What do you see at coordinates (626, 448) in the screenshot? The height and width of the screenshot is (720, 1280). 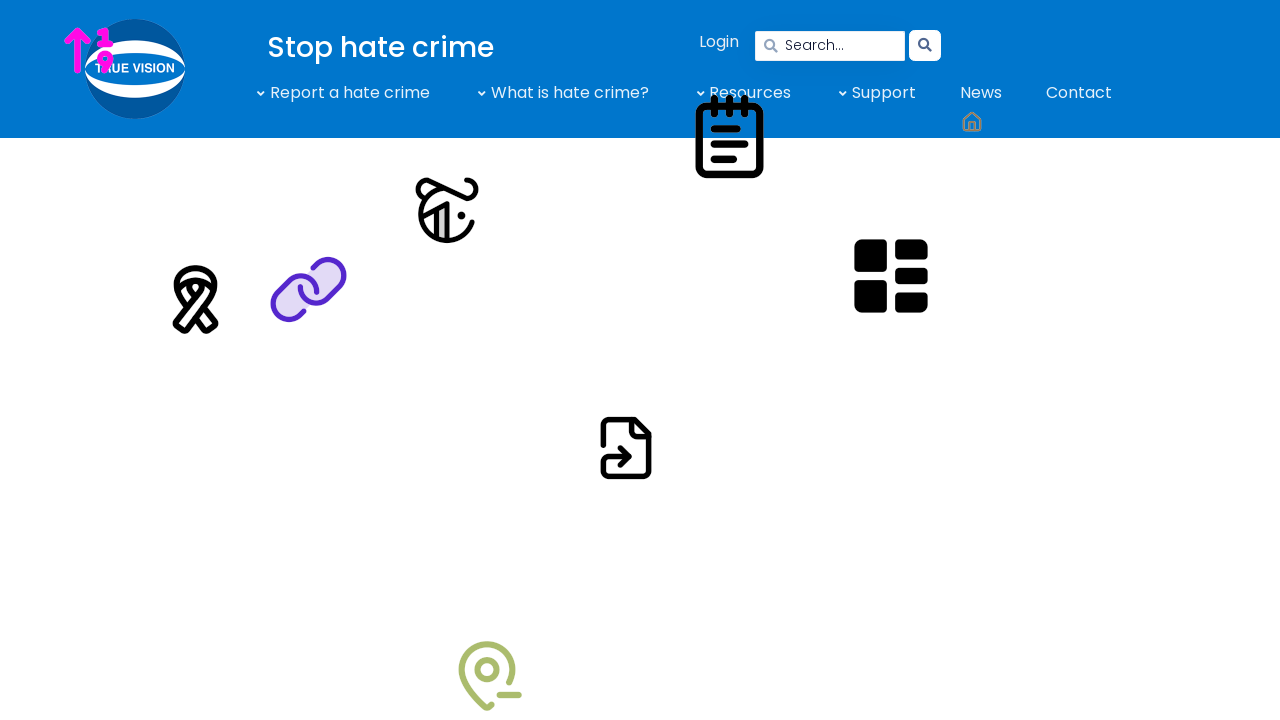 I see `create a symbolic link to this file` at bounding box center [626, 448].